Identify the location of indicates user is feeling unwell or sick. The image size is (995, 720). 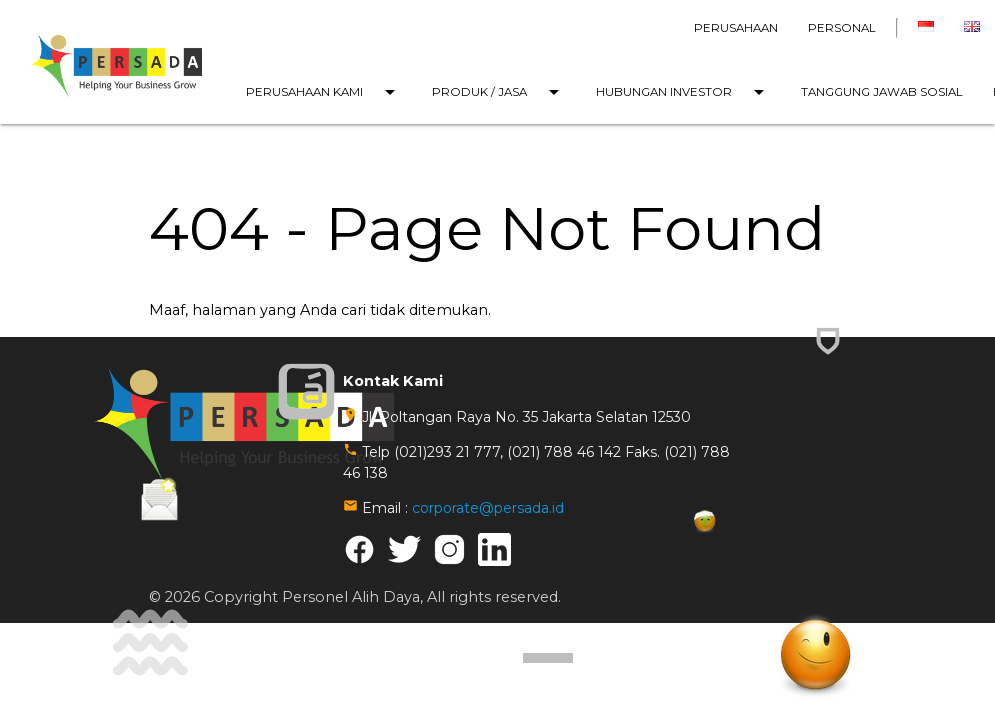
(705, 522).